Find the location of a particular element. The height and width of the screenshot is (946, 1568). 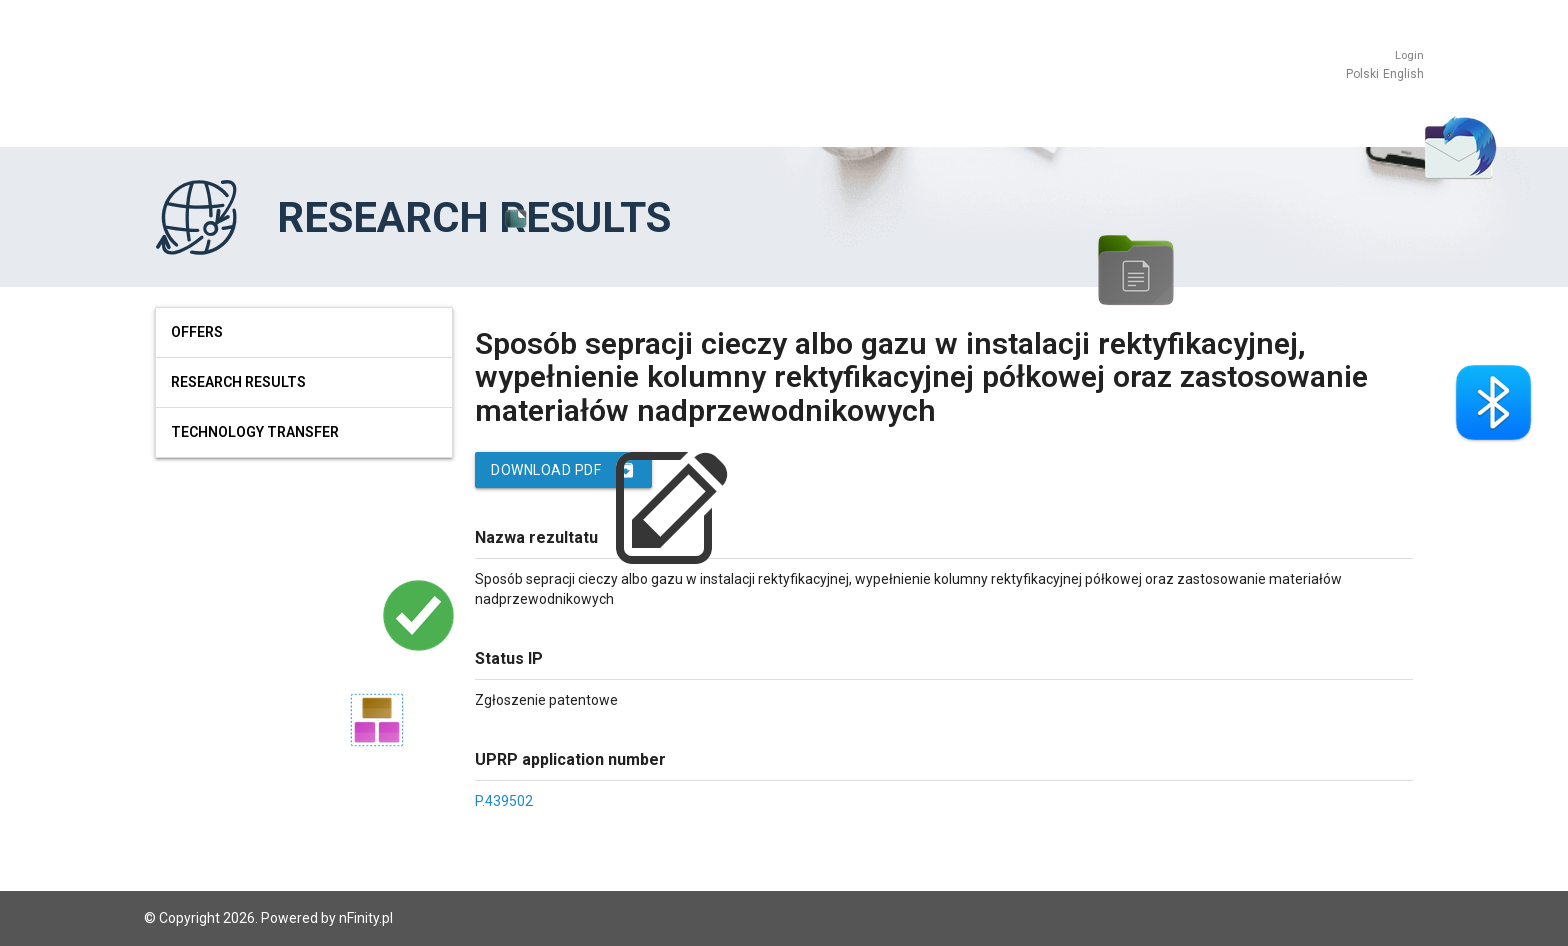

select all items in the current view is located at coordinates (377, 720).